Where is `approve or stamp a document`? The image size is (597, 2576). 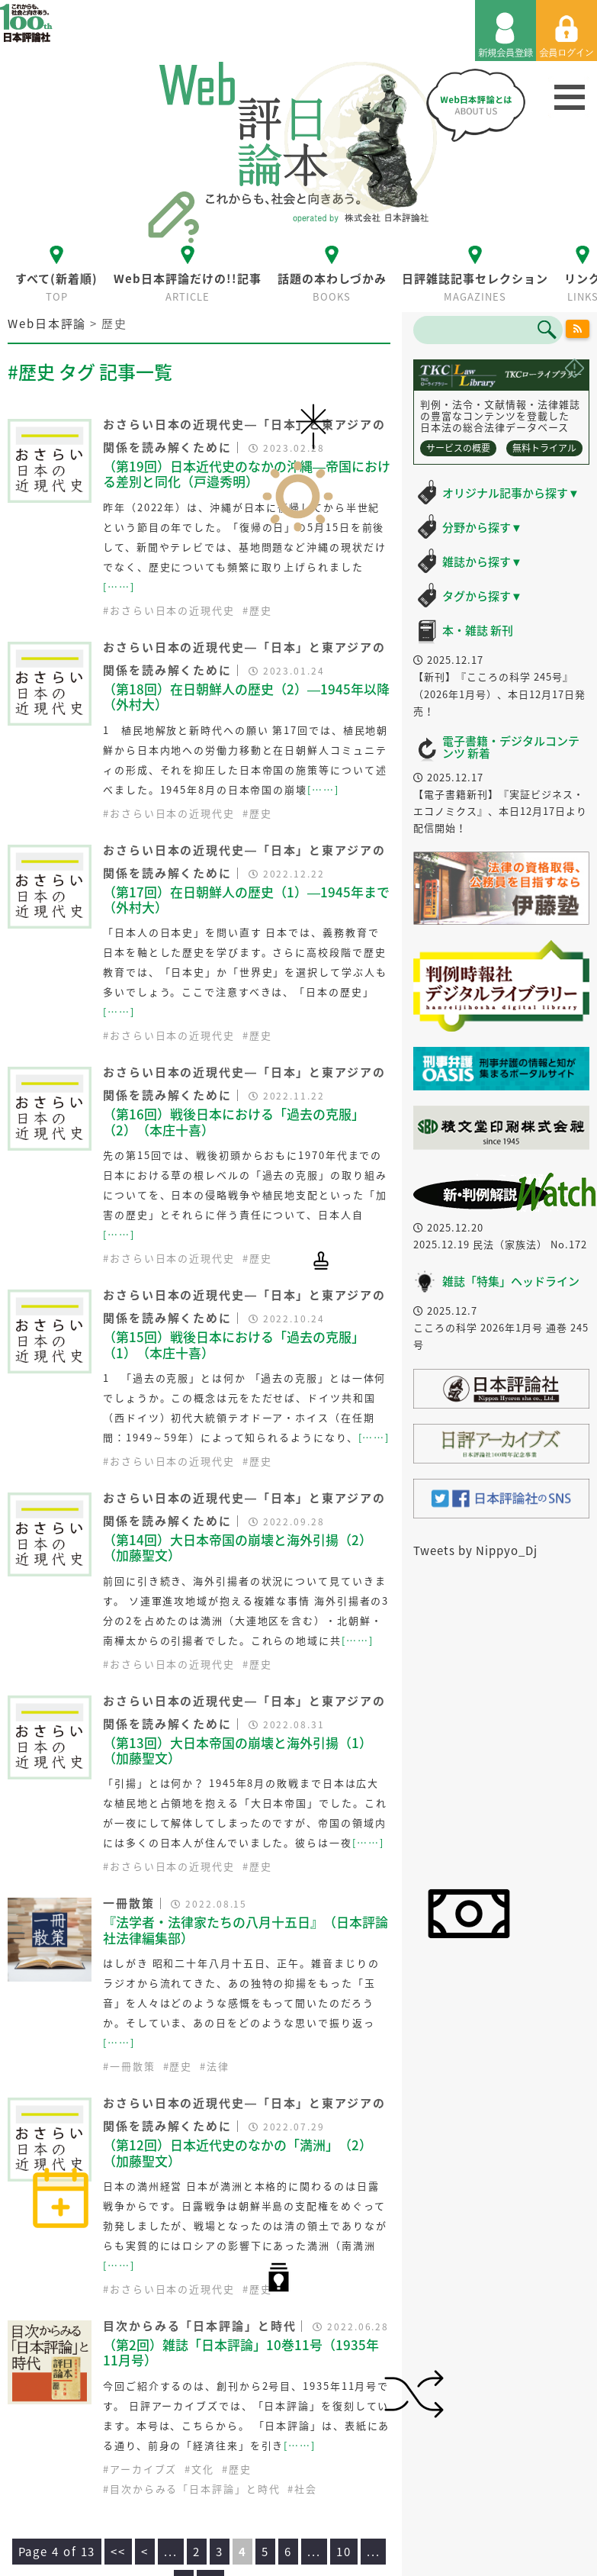 approve or stamp a document is located at coordinates (321, 1261).